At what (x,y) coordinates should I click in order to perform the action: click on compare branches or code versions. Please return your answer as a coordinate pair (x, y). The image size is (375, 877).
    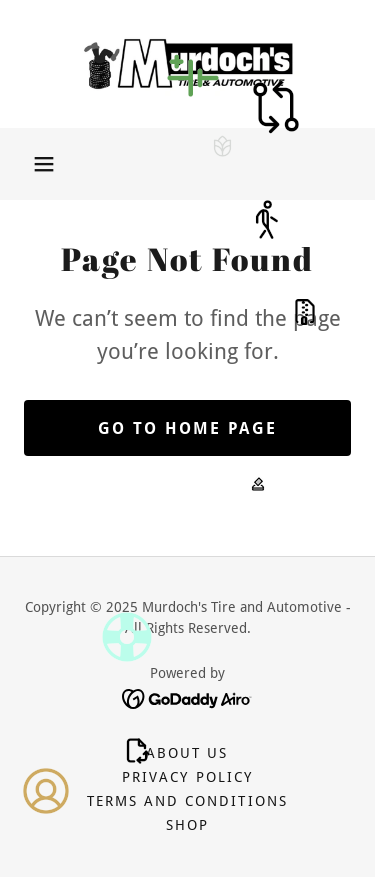
    Looking at the image, I should click on (276, 107).